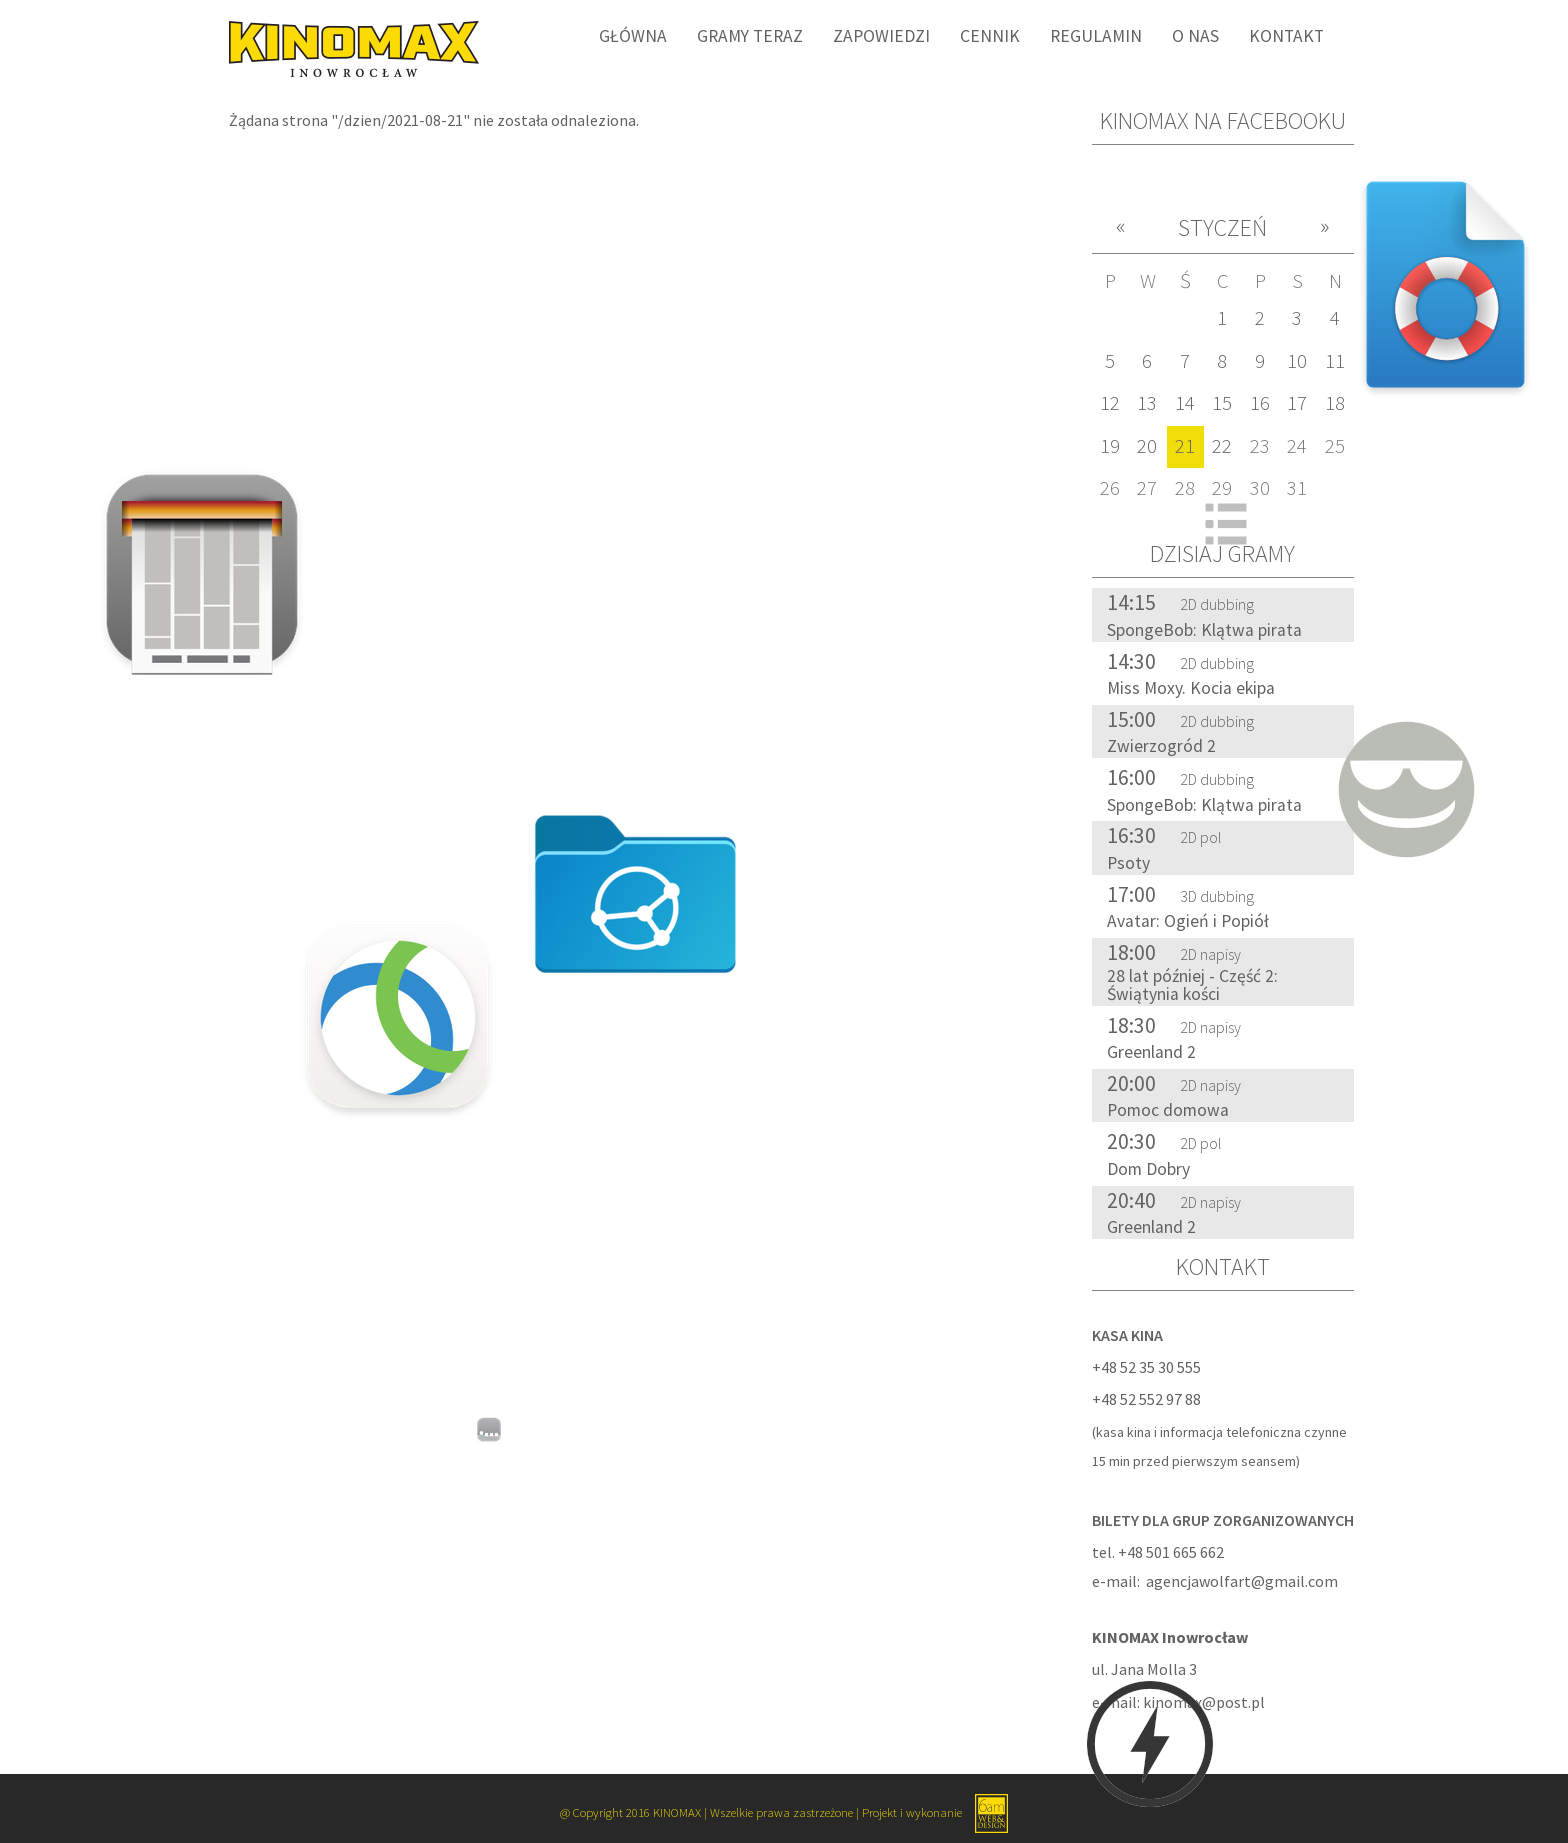  What do you see at coordinates (634, 899) in the screenshot?
I see `open syncthing sync folder` at bounding box center [634, 899].